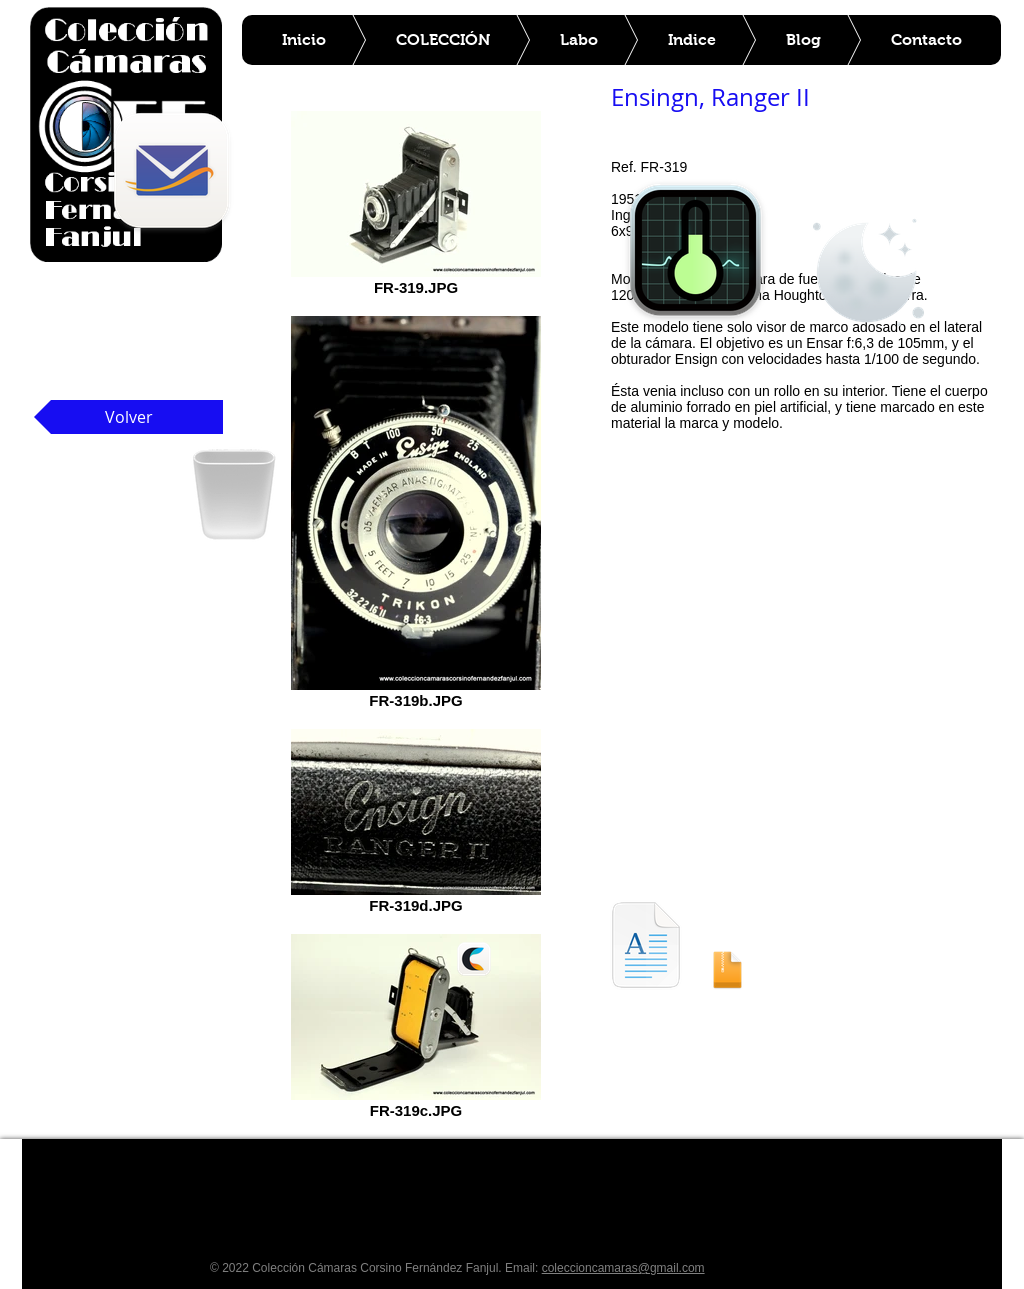 This screenshot has height=1289, width=1024. What do you see at coordinates (695, 250) in the screenshot?
I see `open thermal monitor app` at bounding box center [695, 250].